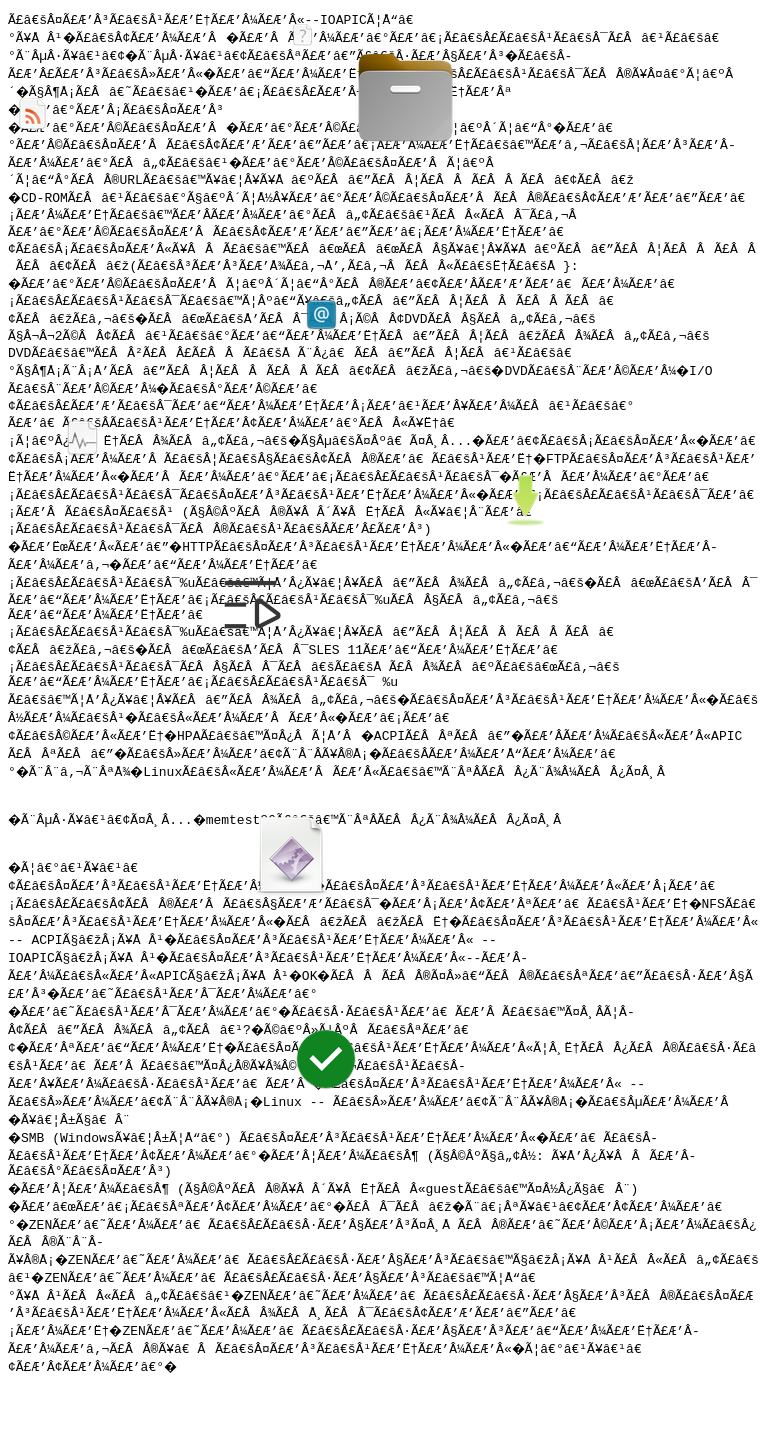 This screenshot has width=768, height=1448. Describe the element at coordinates (302, 34) in the screenshot. I see `indicates an unrecognized file type` at that location.